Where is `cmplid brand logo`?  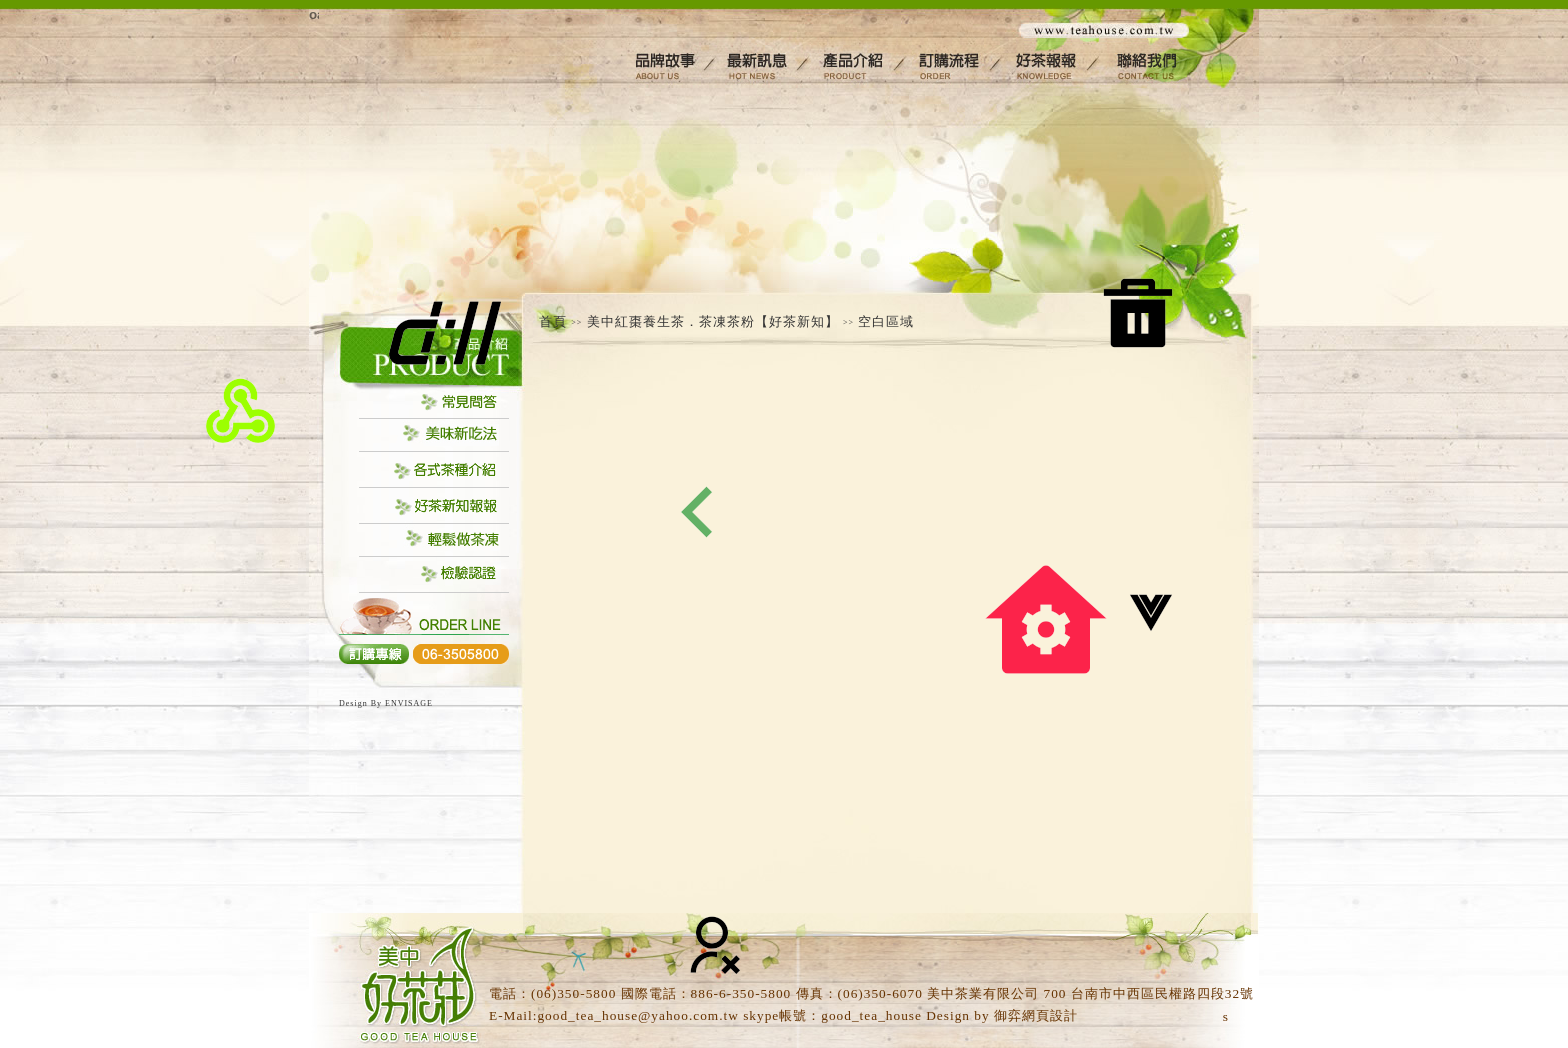 cmplid brand logo is located at coordinates (445, 333).